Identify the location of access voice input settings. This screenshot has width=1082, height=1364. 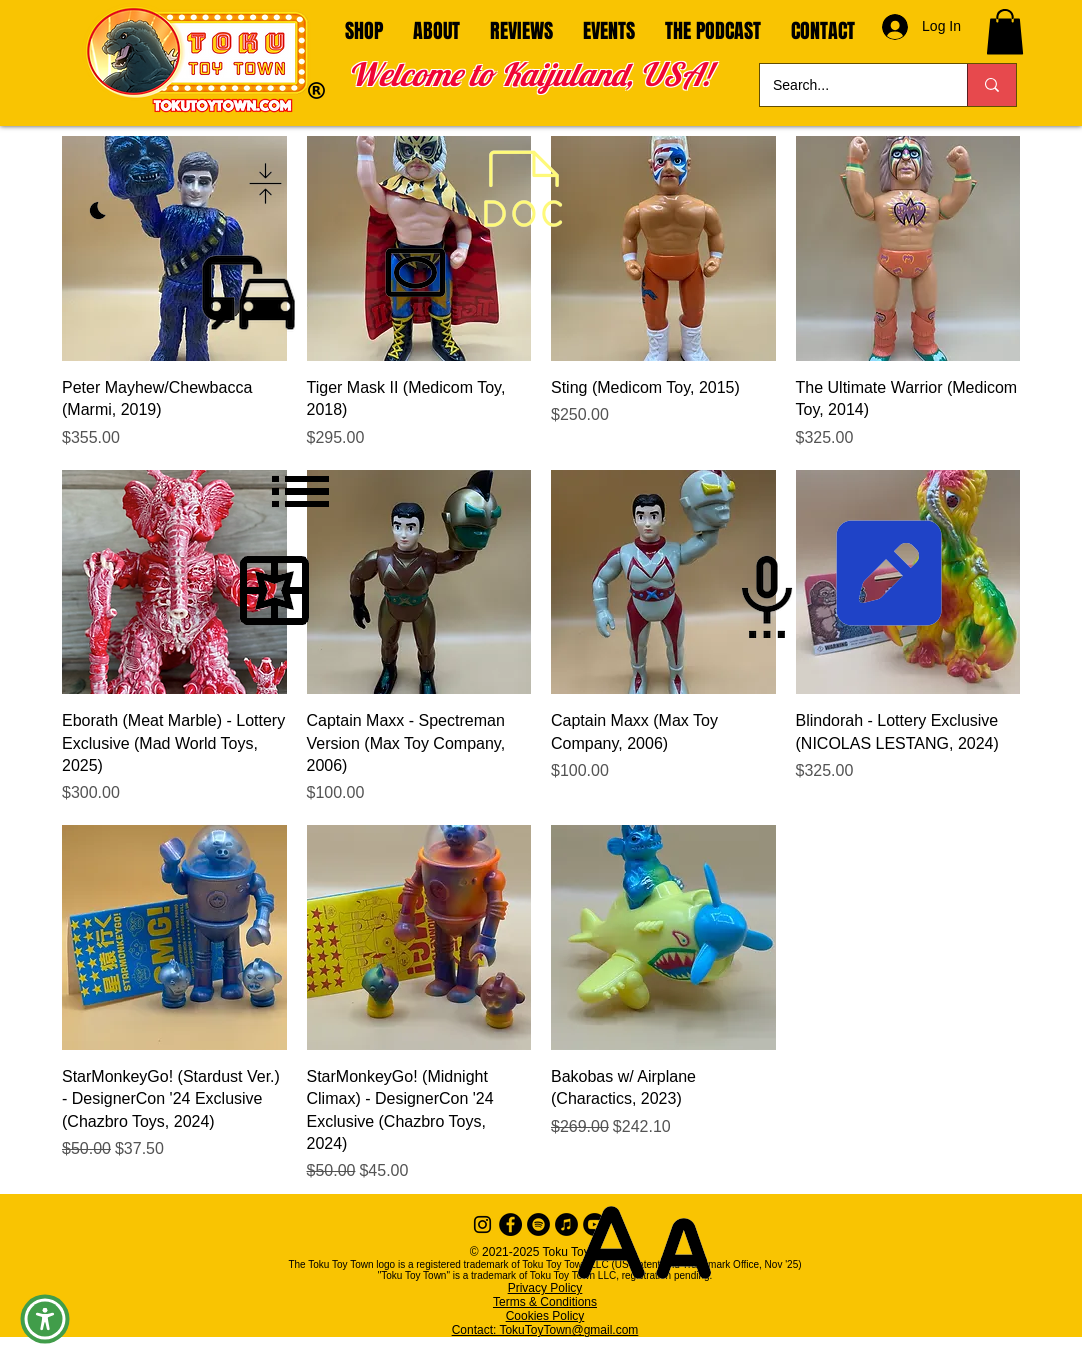
(767, 595).